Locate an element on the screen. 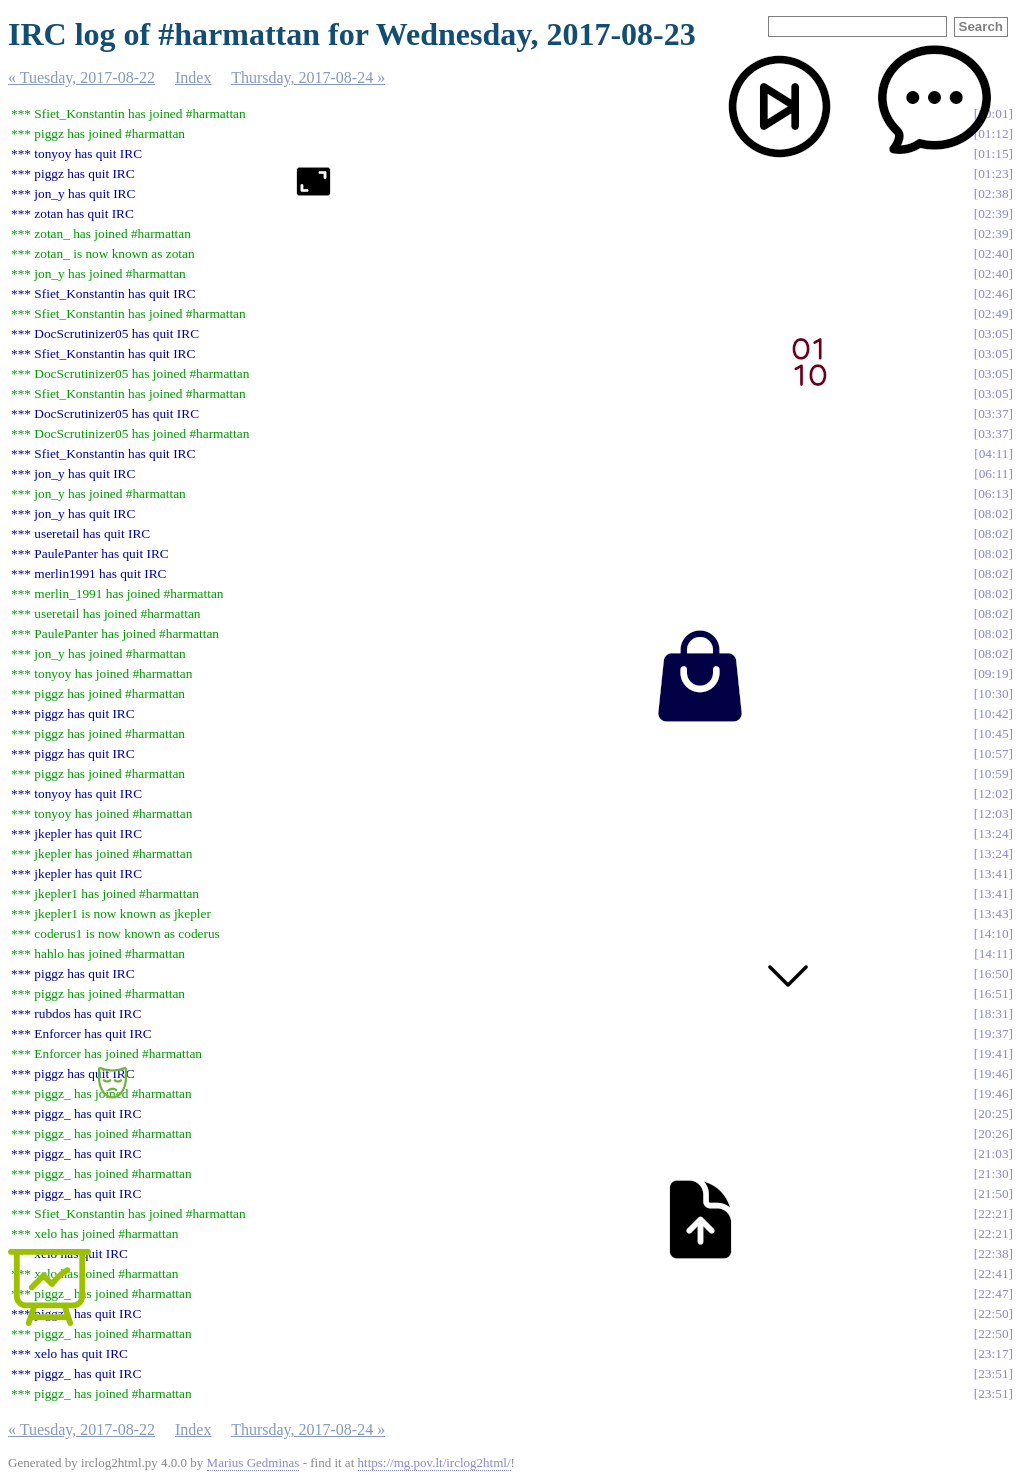 Image resolution: width=1024 pixels, height=1484 pixels. expand a dropdown menu or section is located at coordinates (788, 976).